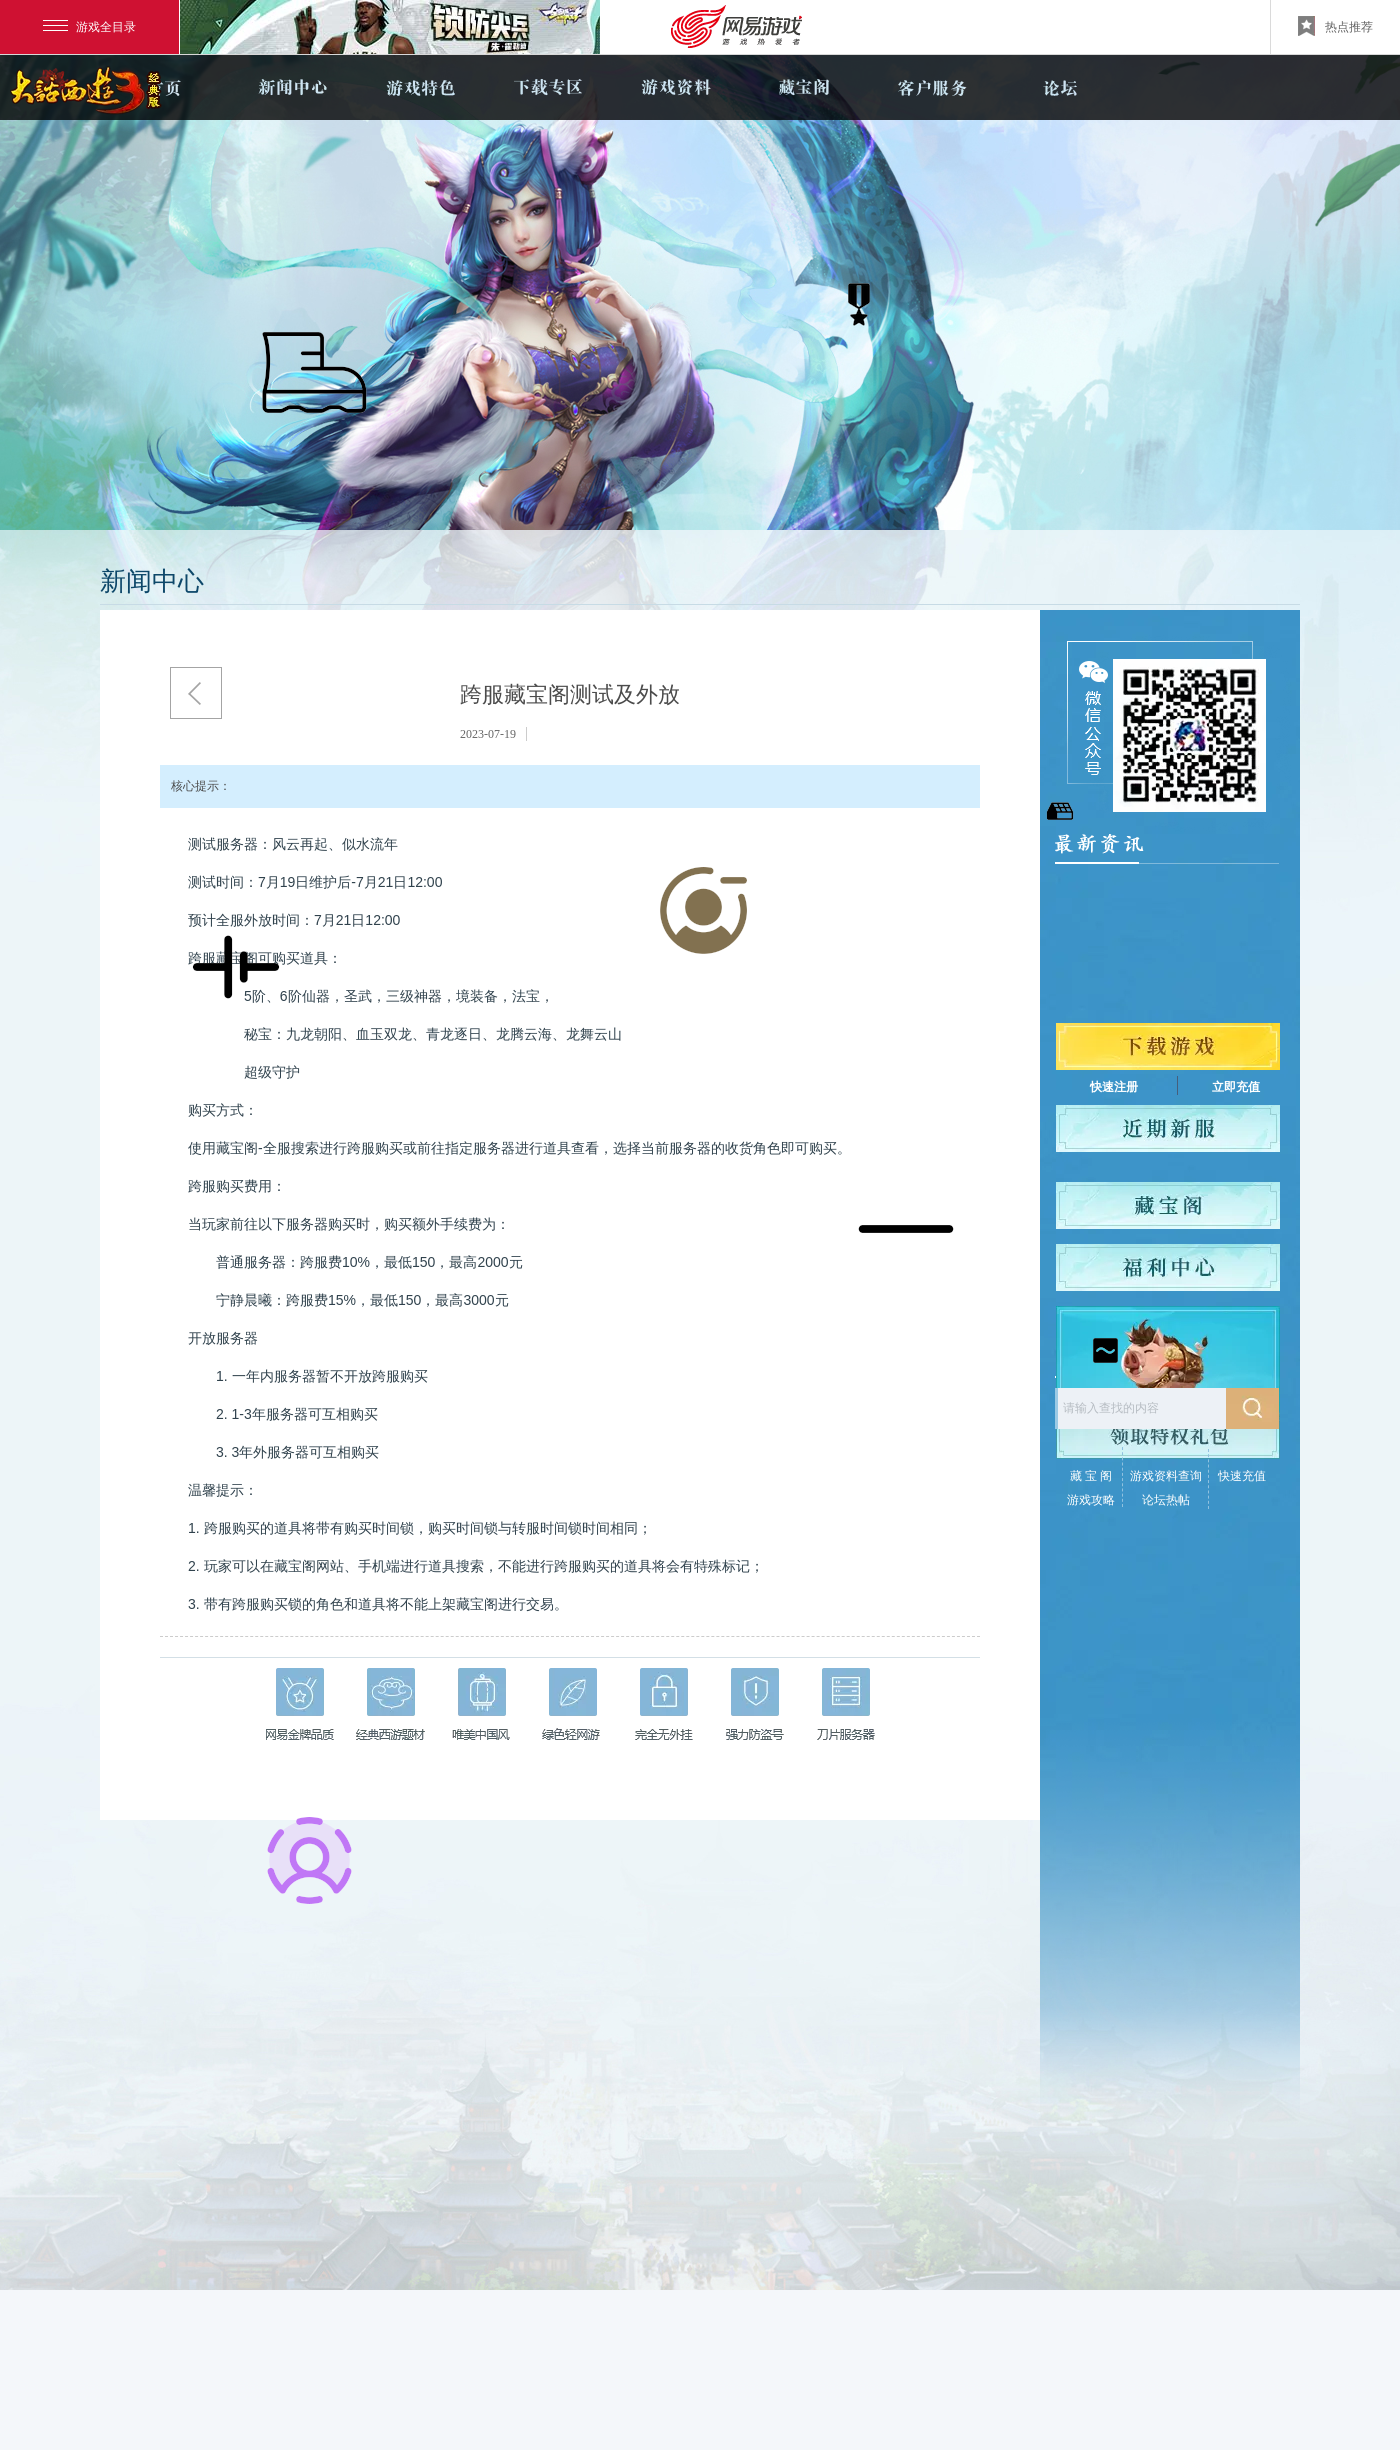  What do you see at coordinates (236, 967) in the screenshot?
I see `represents a battery or power cell in a circuit diagram` at bounding box center [236, 967].